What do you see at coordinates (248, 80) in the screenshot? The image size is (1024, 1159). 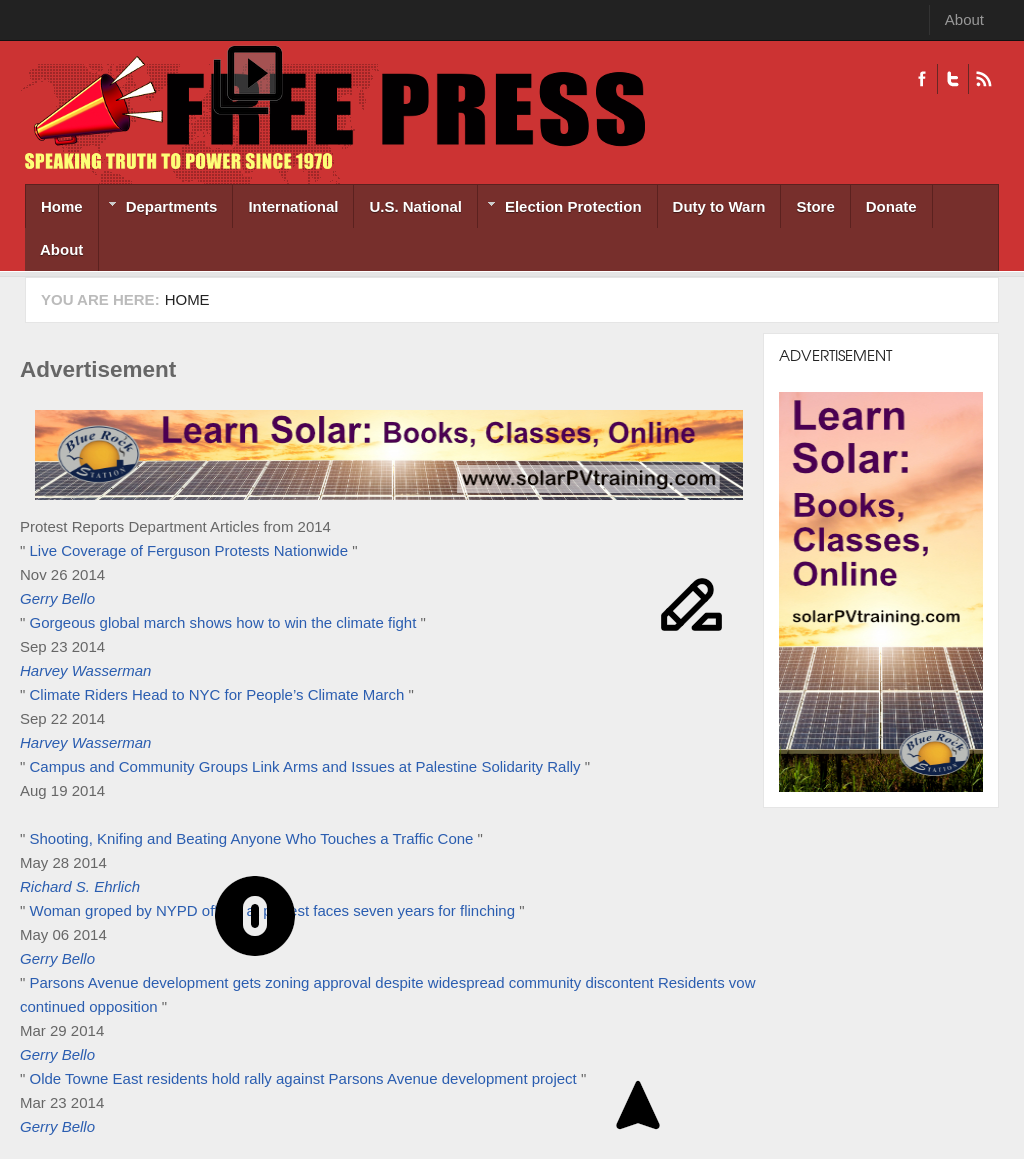 I see `access your video library` at bounding box center [248, 80].